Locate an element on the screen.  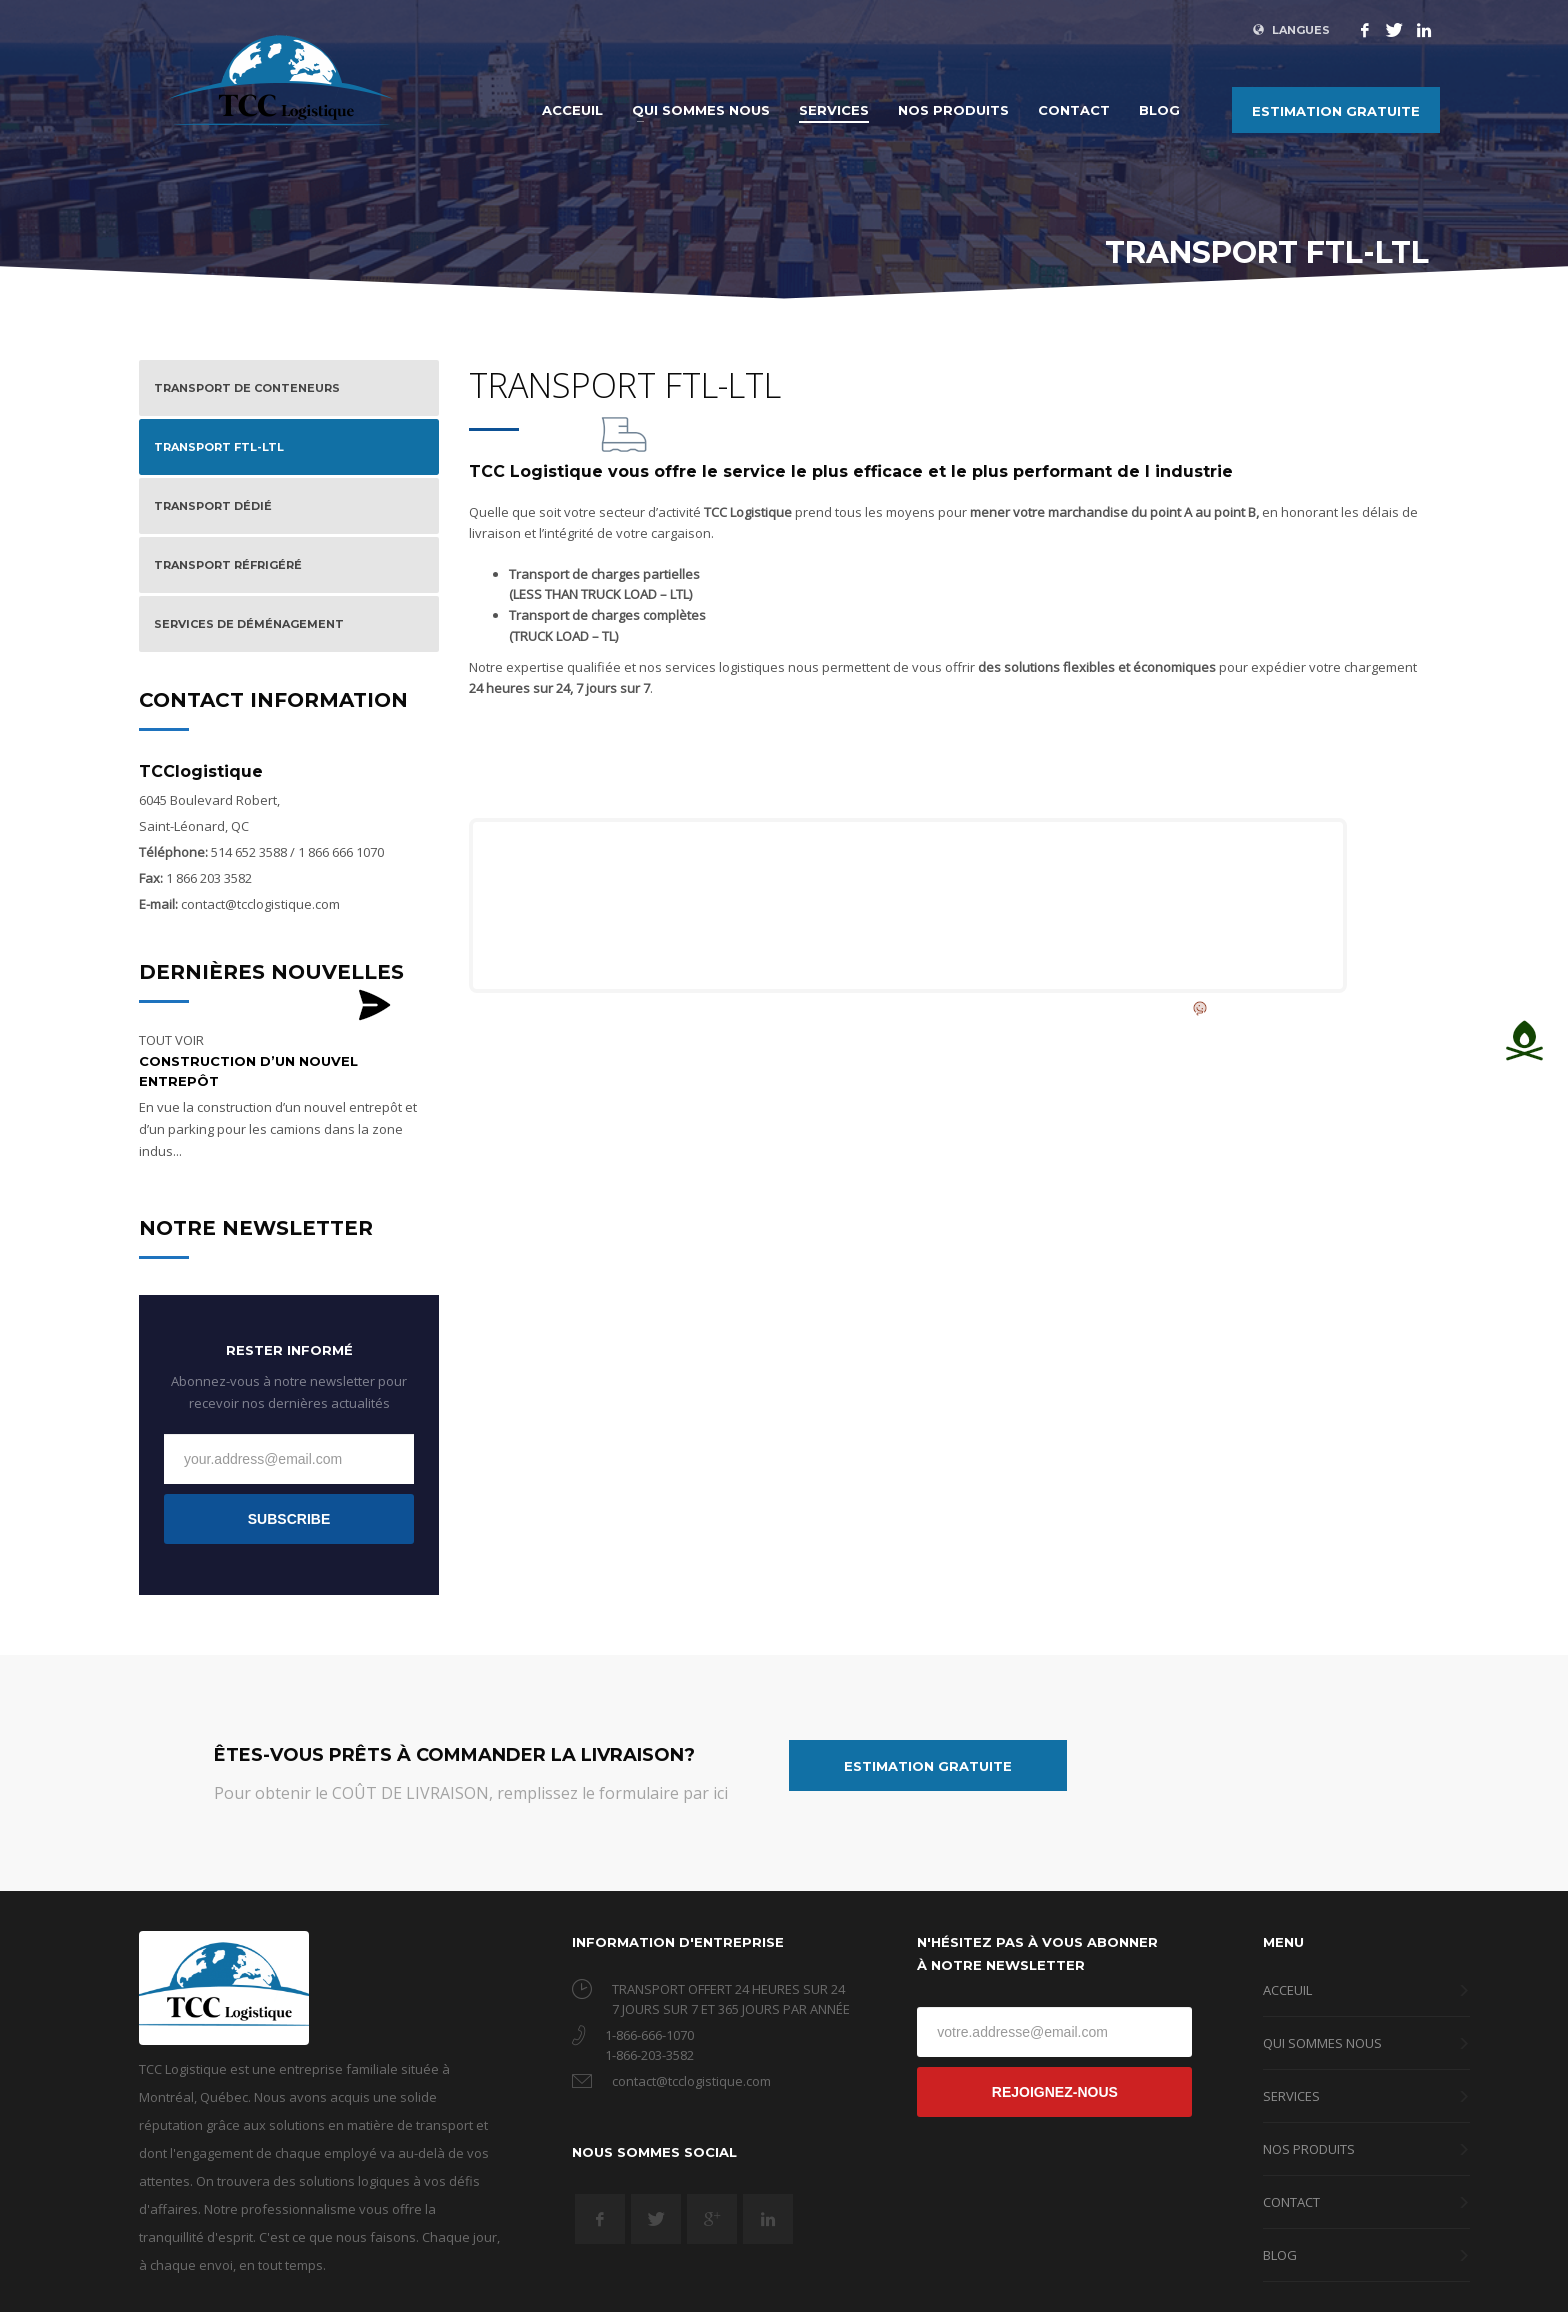
send a message is located at coordinates (374, 1005).